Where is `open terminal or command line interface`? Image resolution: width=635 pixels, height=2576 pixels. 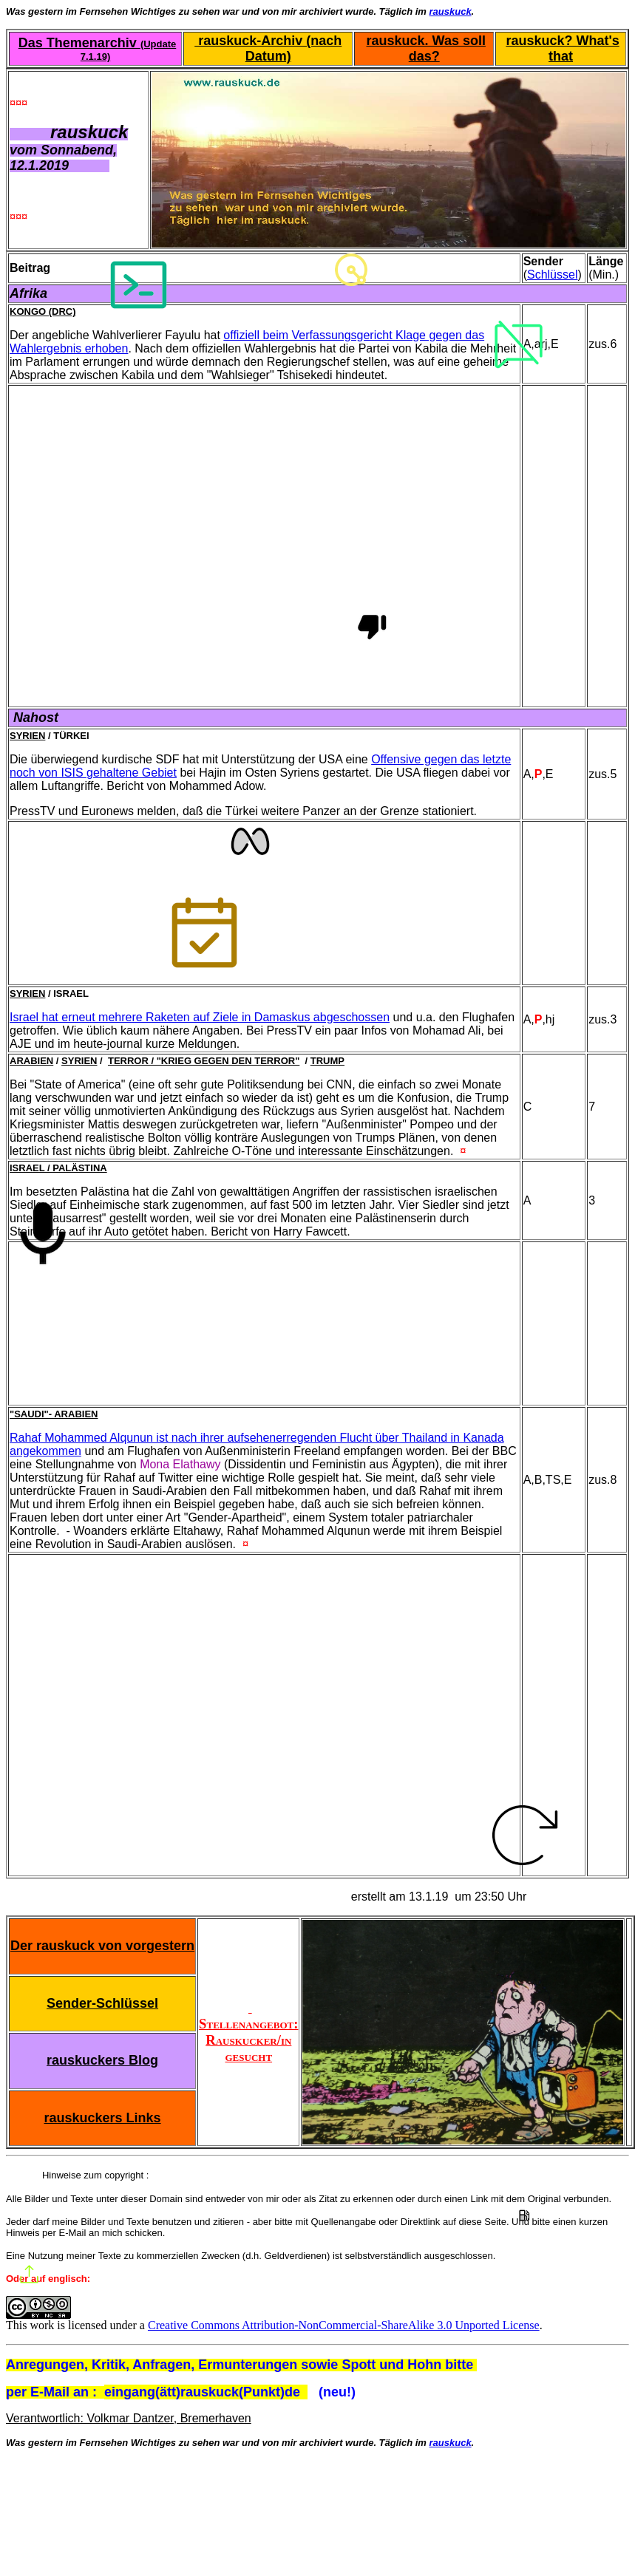
open terminal or command line interface is located at coordinates (138, 284).